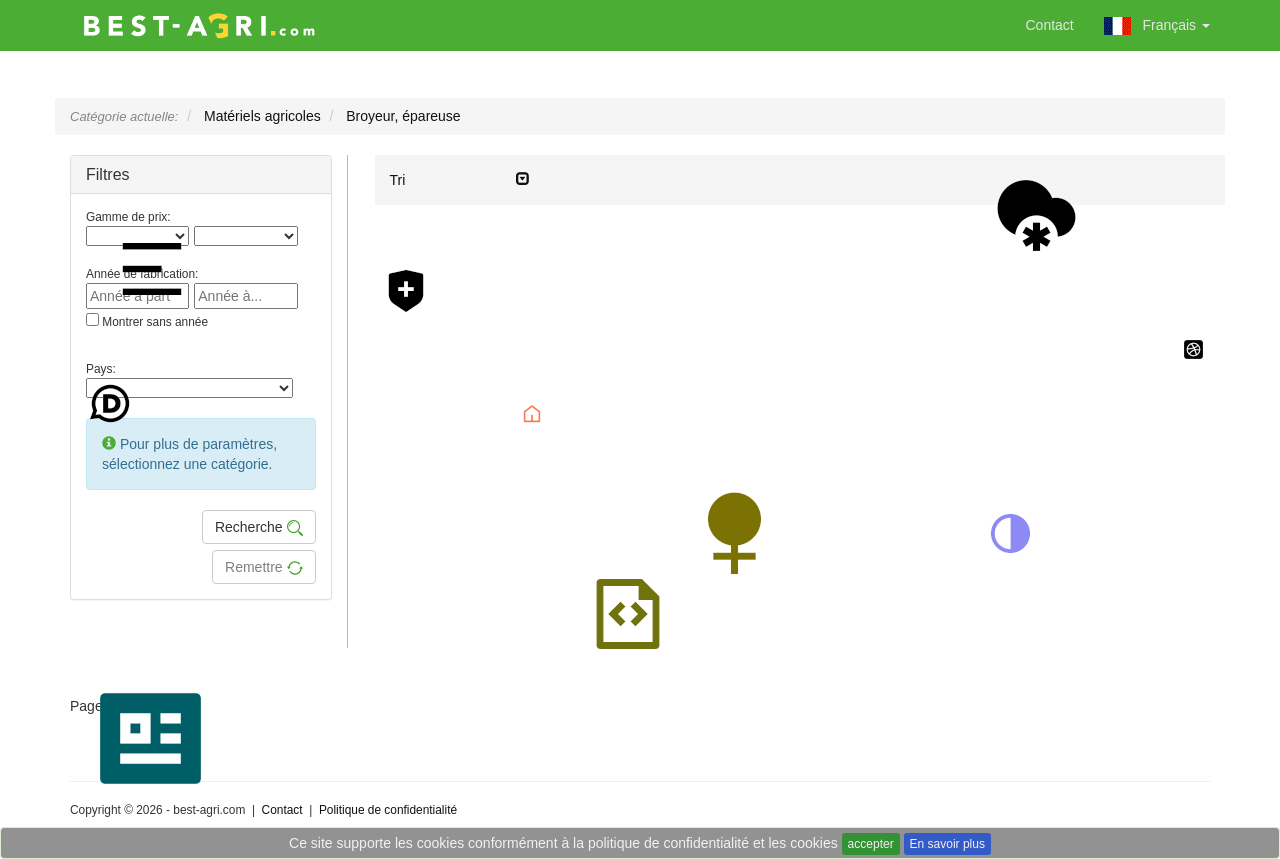 The image size is (1280, 859). I want to click on view source code file, so click(628, 614).